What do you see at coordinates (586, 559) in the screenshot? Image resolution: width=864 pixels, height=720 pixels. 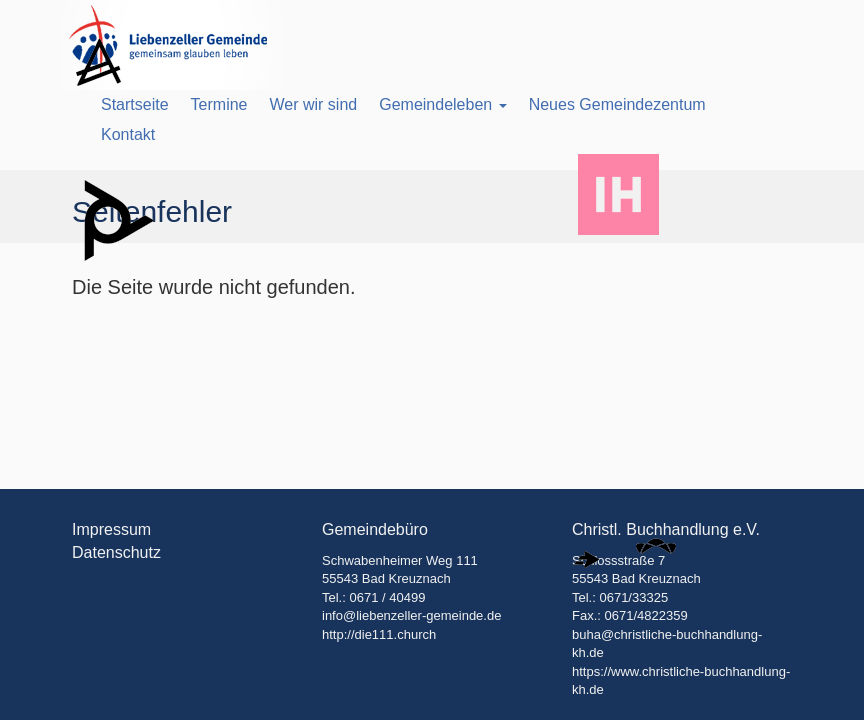 I see `streamrunners app or service logo` at bounding box center [586, 559].